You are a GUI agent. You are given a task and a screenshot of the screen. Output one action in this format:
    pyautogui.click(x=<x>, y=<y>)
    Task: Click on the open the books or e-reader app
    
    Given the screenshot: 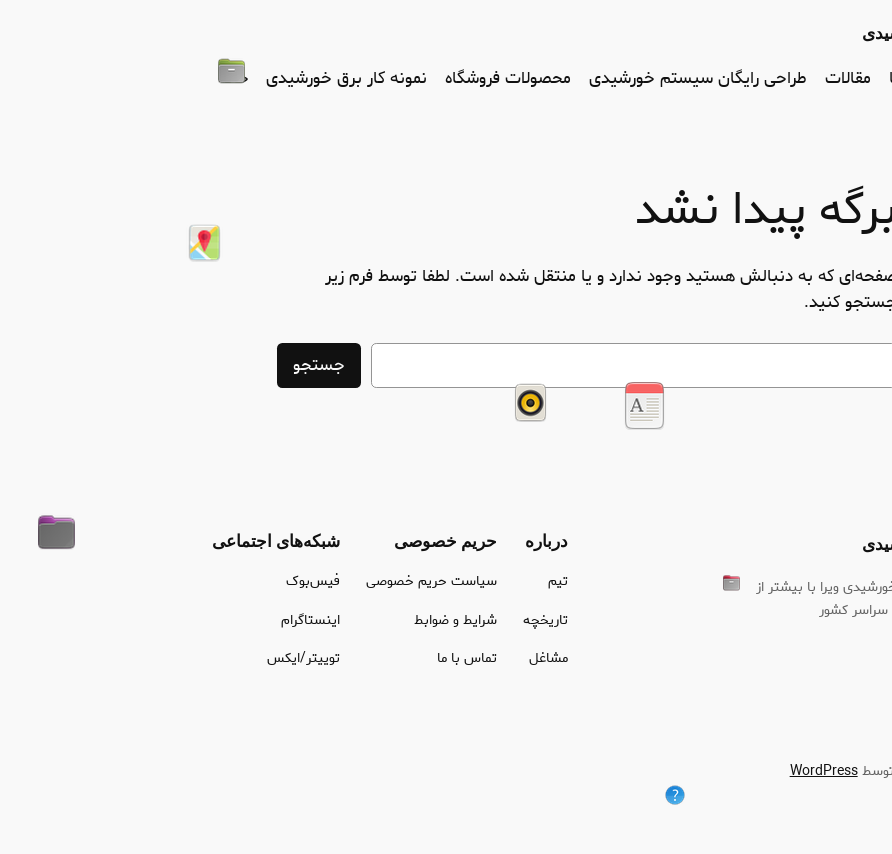 What is the action you would take?
    pyautogui.click(x=644, y=405)
    